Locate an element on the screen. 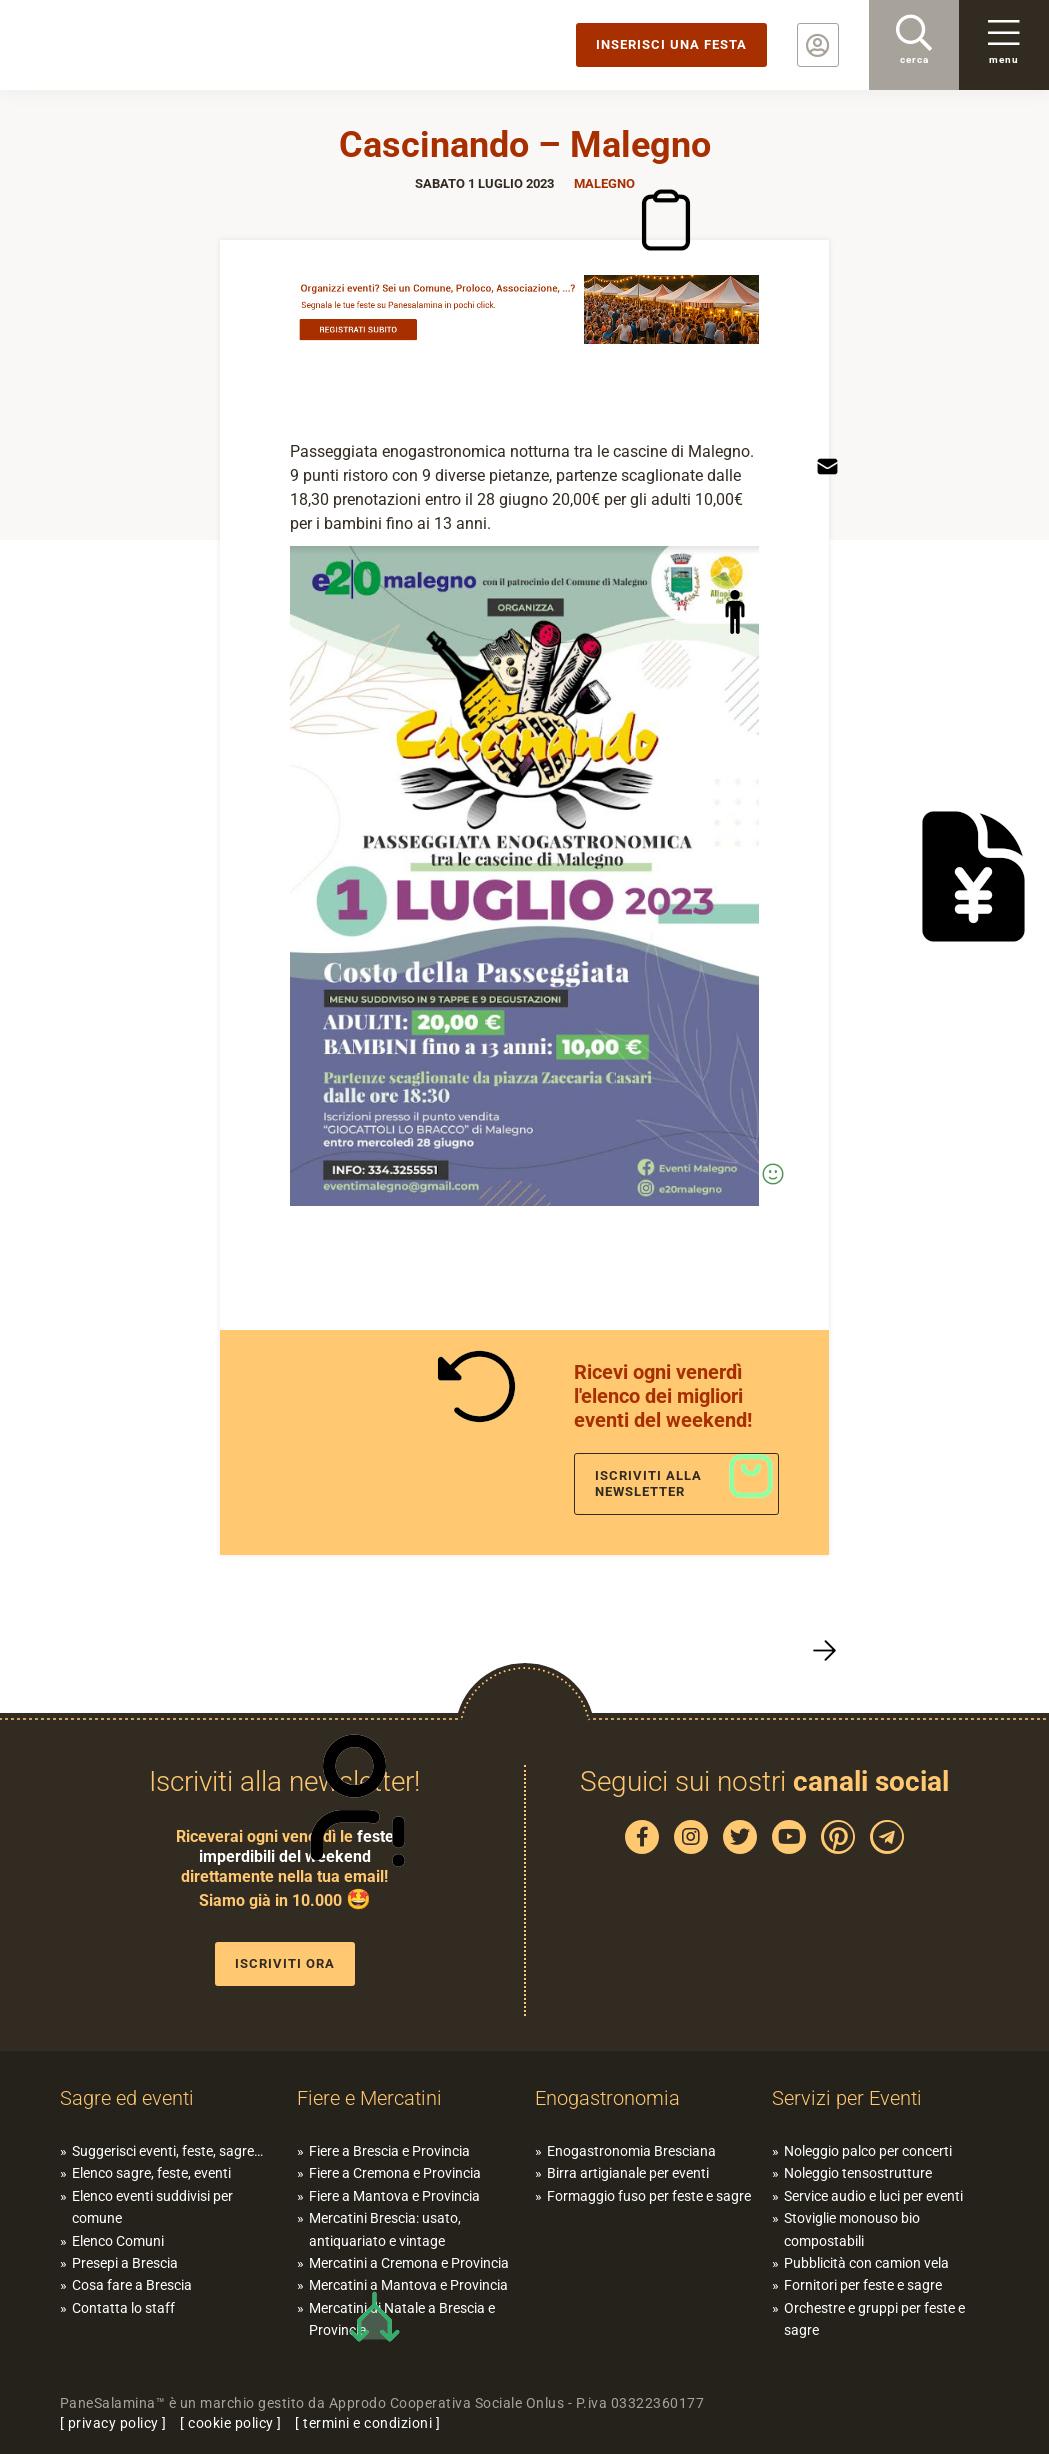 The width and height of the screenshot is (1049, 2454). indicates male gender or restroom is located at coordinates (735, 612).